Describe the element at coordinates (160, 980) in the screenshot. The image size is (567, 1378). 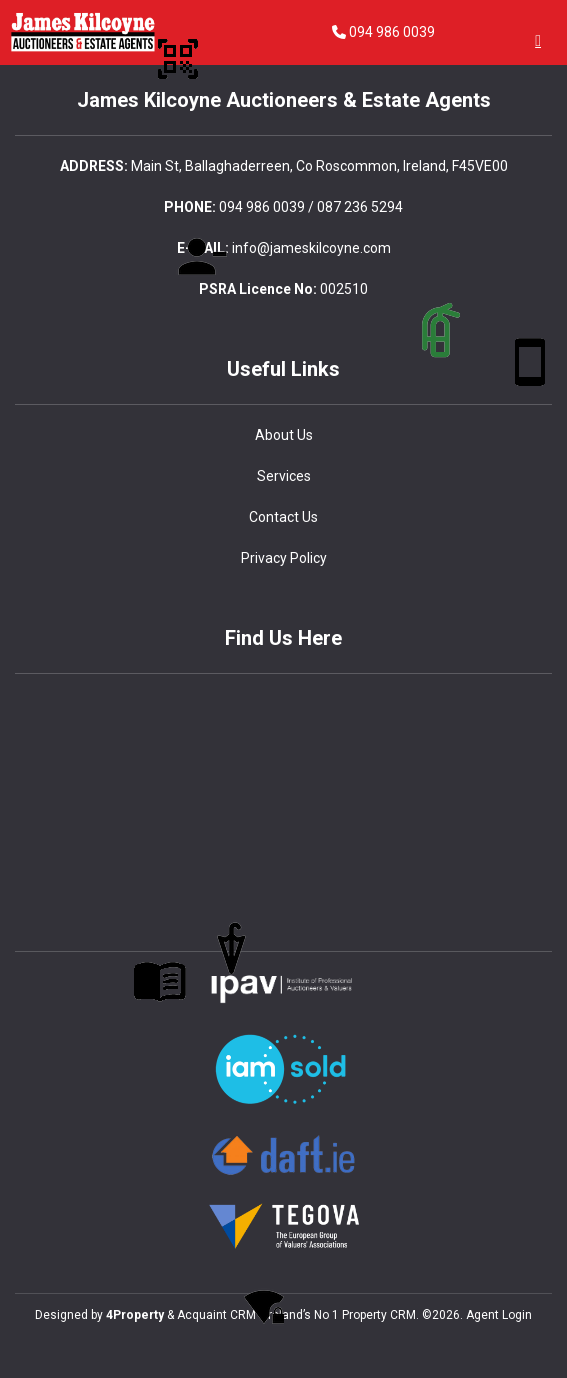
I see `open menu or documentation` at that location.